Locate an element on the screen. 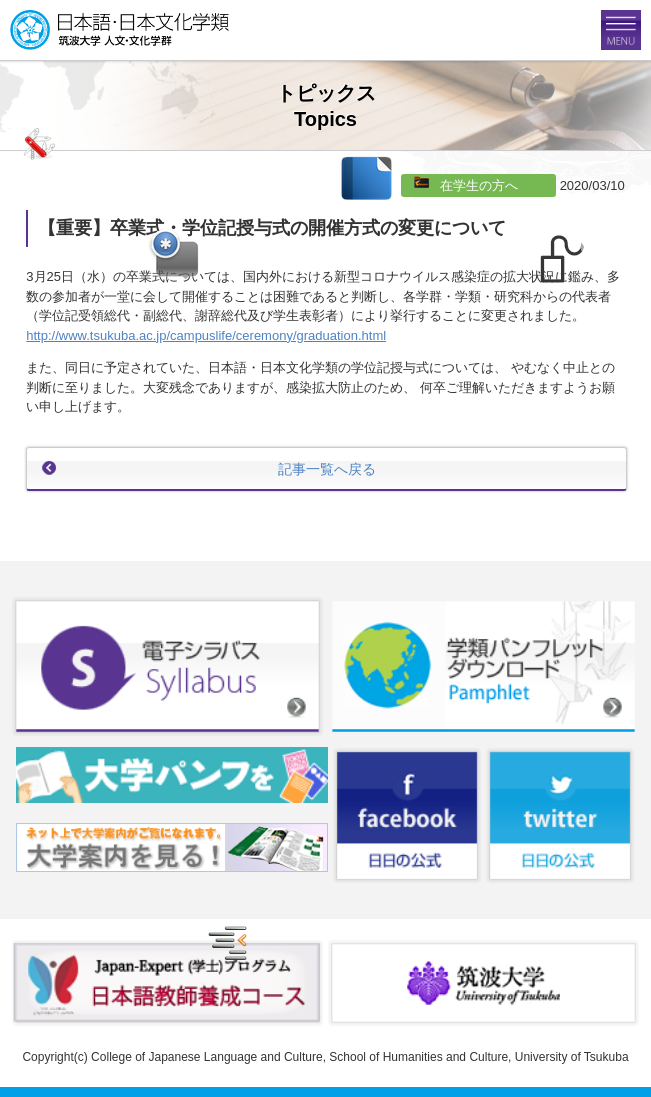  increase text indentation is located at coordinates (227, 944).